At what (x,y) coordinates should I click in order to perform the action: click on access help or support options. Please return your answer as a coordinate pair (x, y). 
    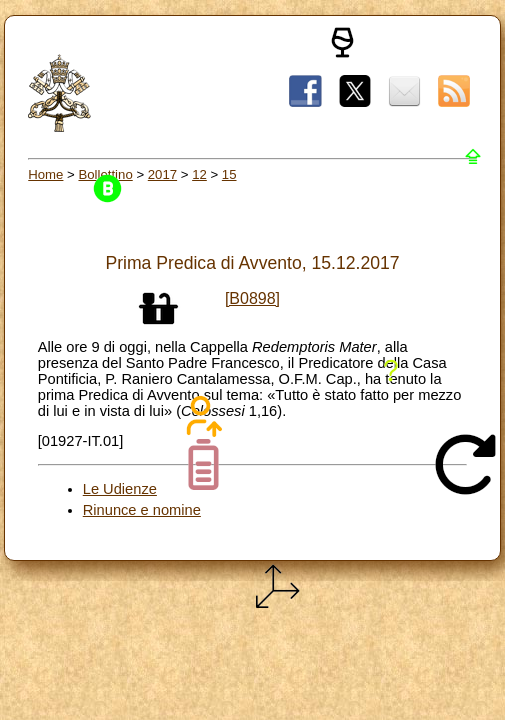
    Looking at the image, I should click on (391, 371).